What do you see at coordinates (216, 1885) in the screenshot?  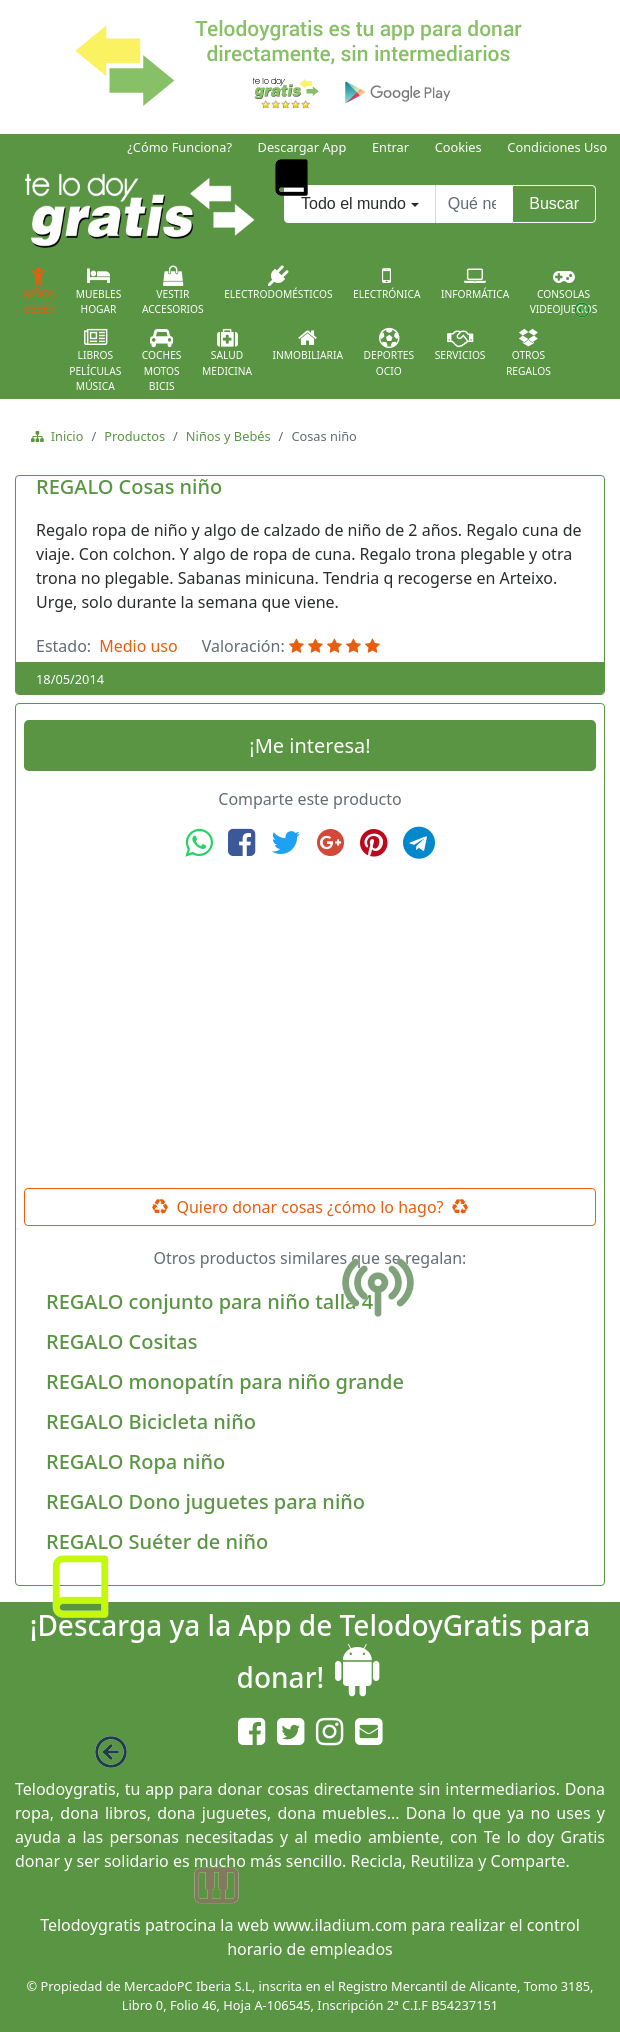 I see `open piano or keyboard instrument app` at bounding box center [216, 1885].